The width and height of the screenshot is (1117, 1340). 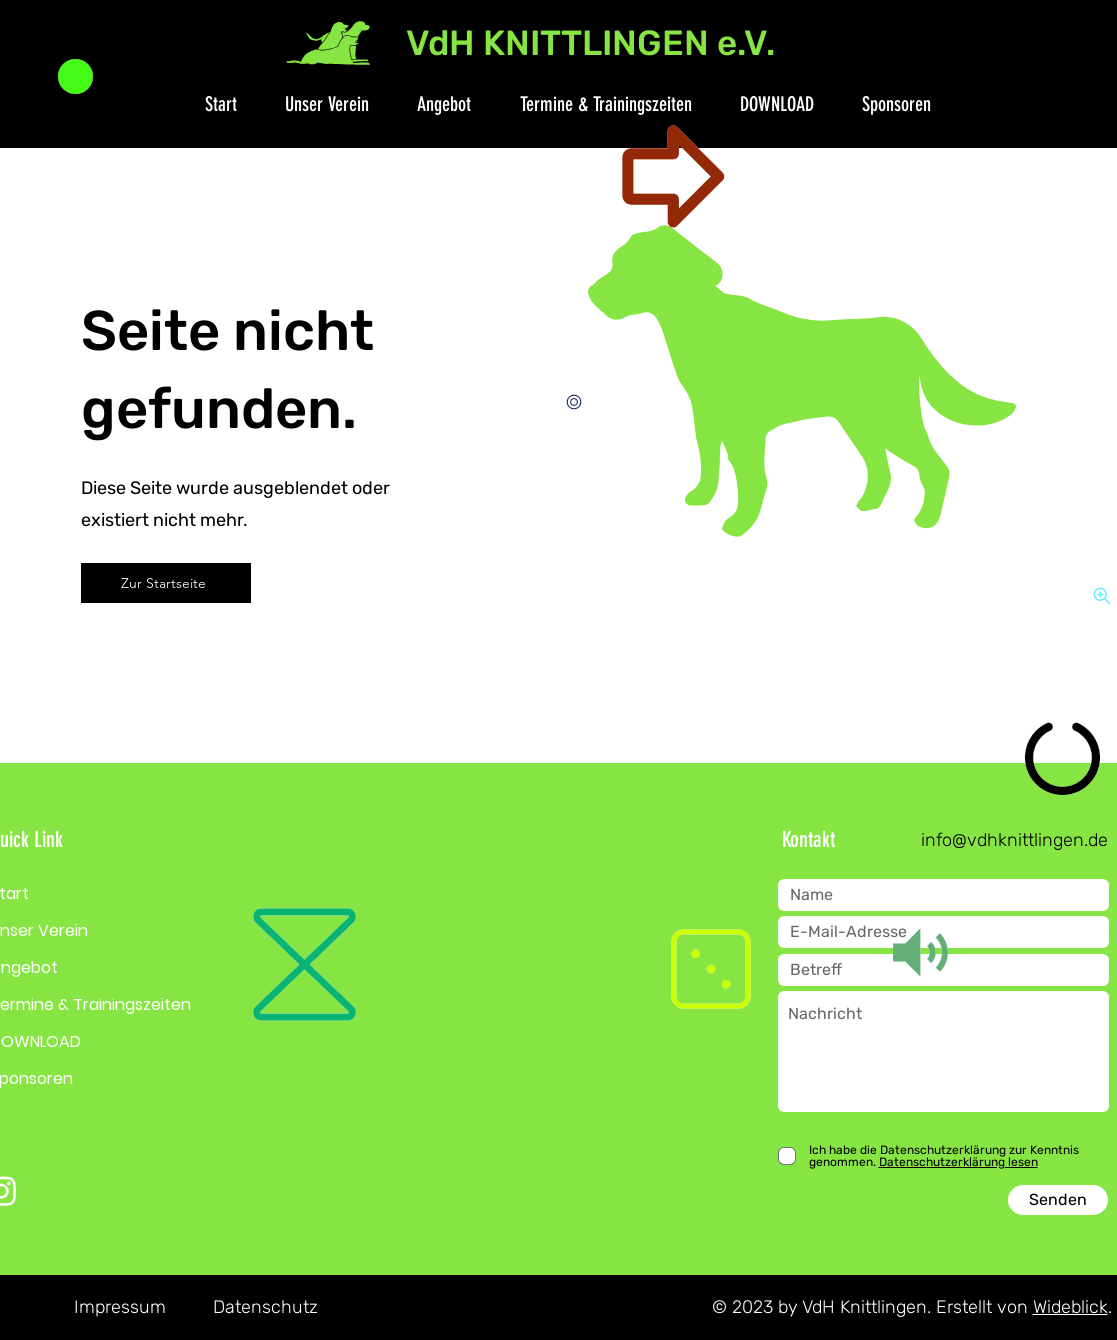 What do you see at coordinates (75, 76) in the screenshot?
I see `select or mark an item as active` at bounding box center [75, 76].